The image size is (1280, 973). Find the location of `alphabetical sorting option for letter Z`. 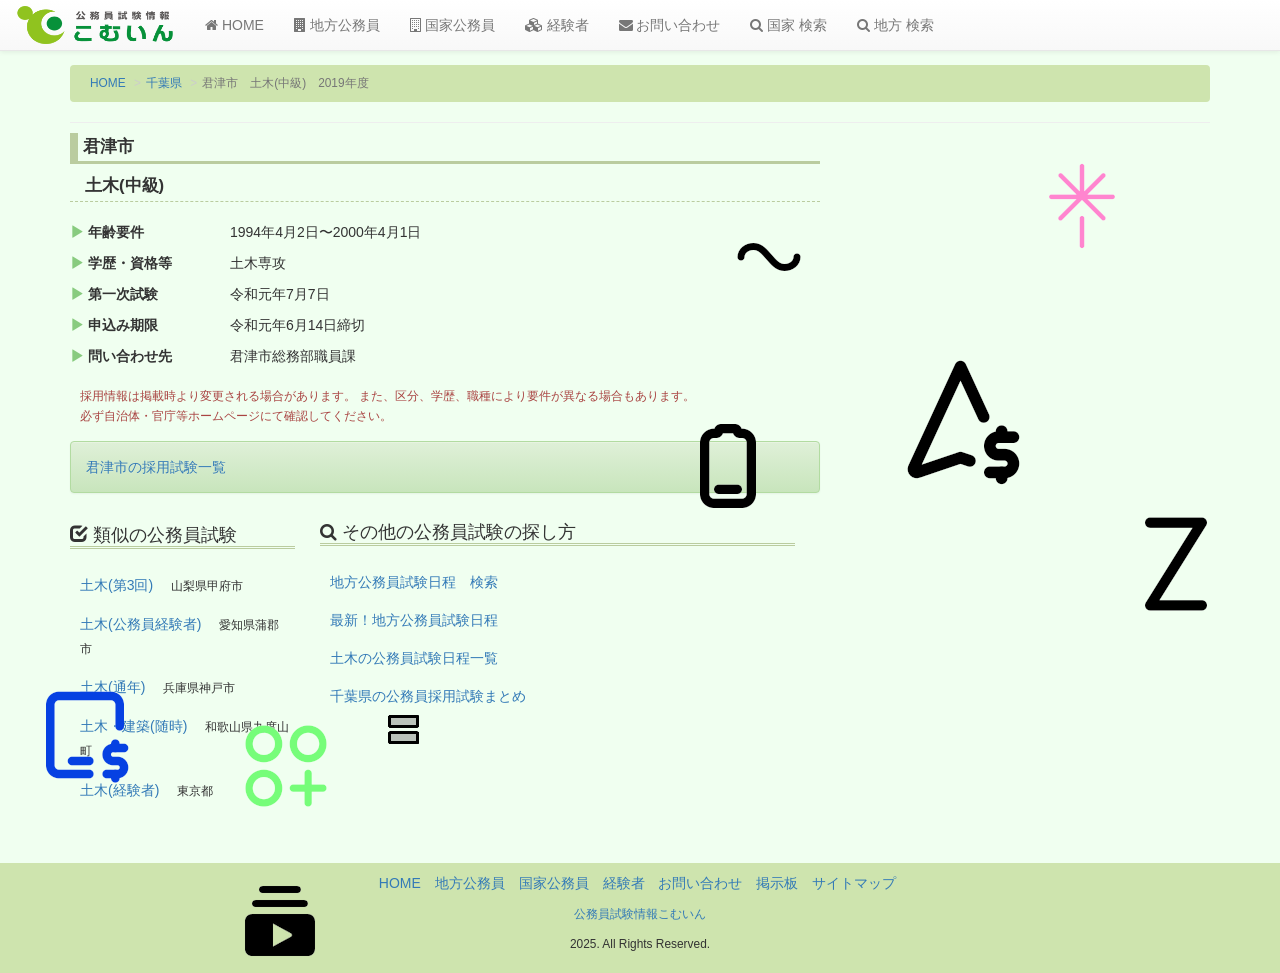

alphabetical sorting option for letter Z is located at coordinates (1176, 564).